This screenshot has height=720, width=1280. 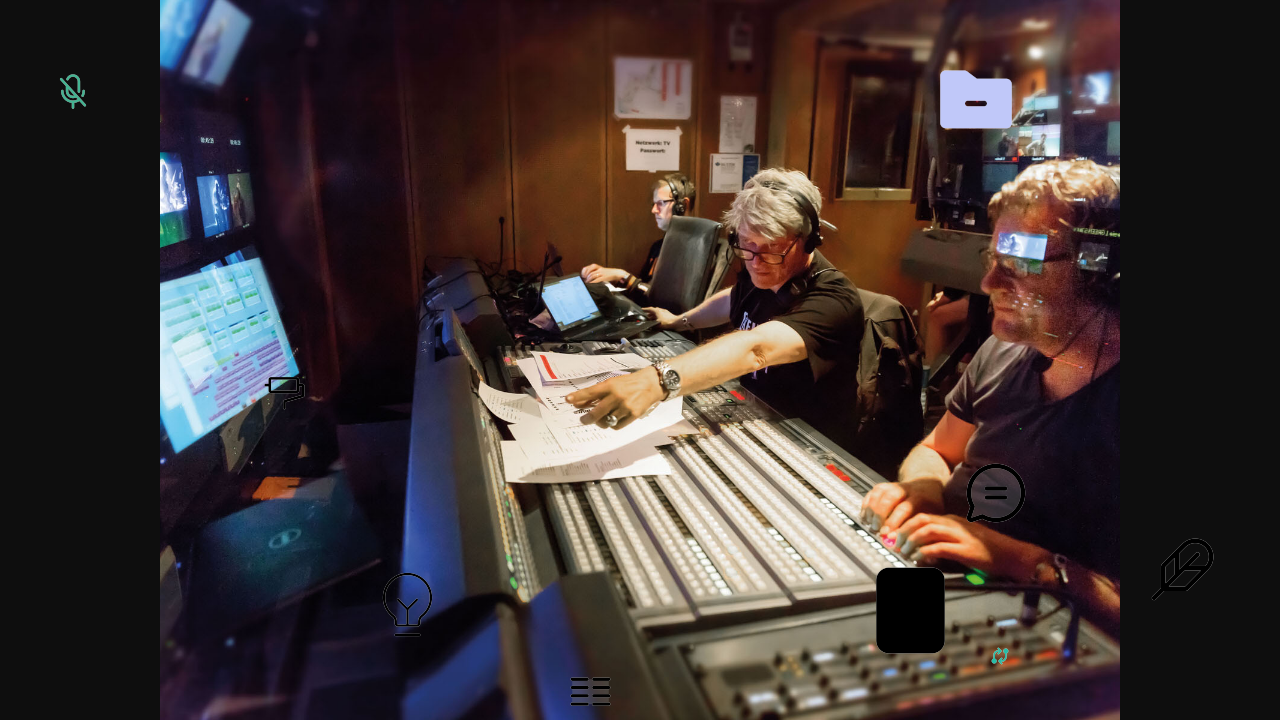 What do you see at coordinates (1181, 570) in the screenshot?
I see `compose a new message or post` at bounding box center [1181, 570].